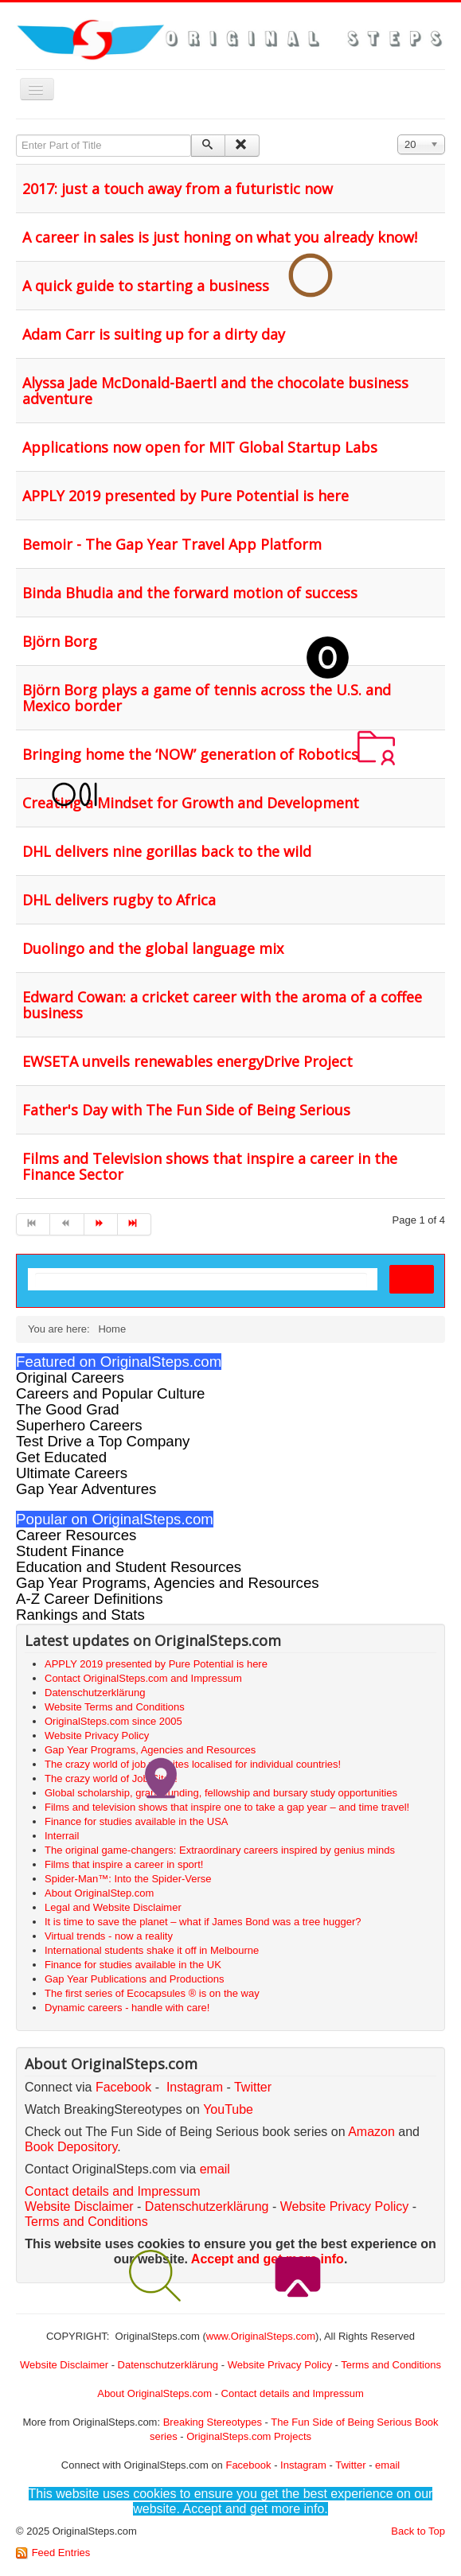  Describe the element at coordinates (298, 2276) in the screenshot. I see `stream content to an external display` at that location.